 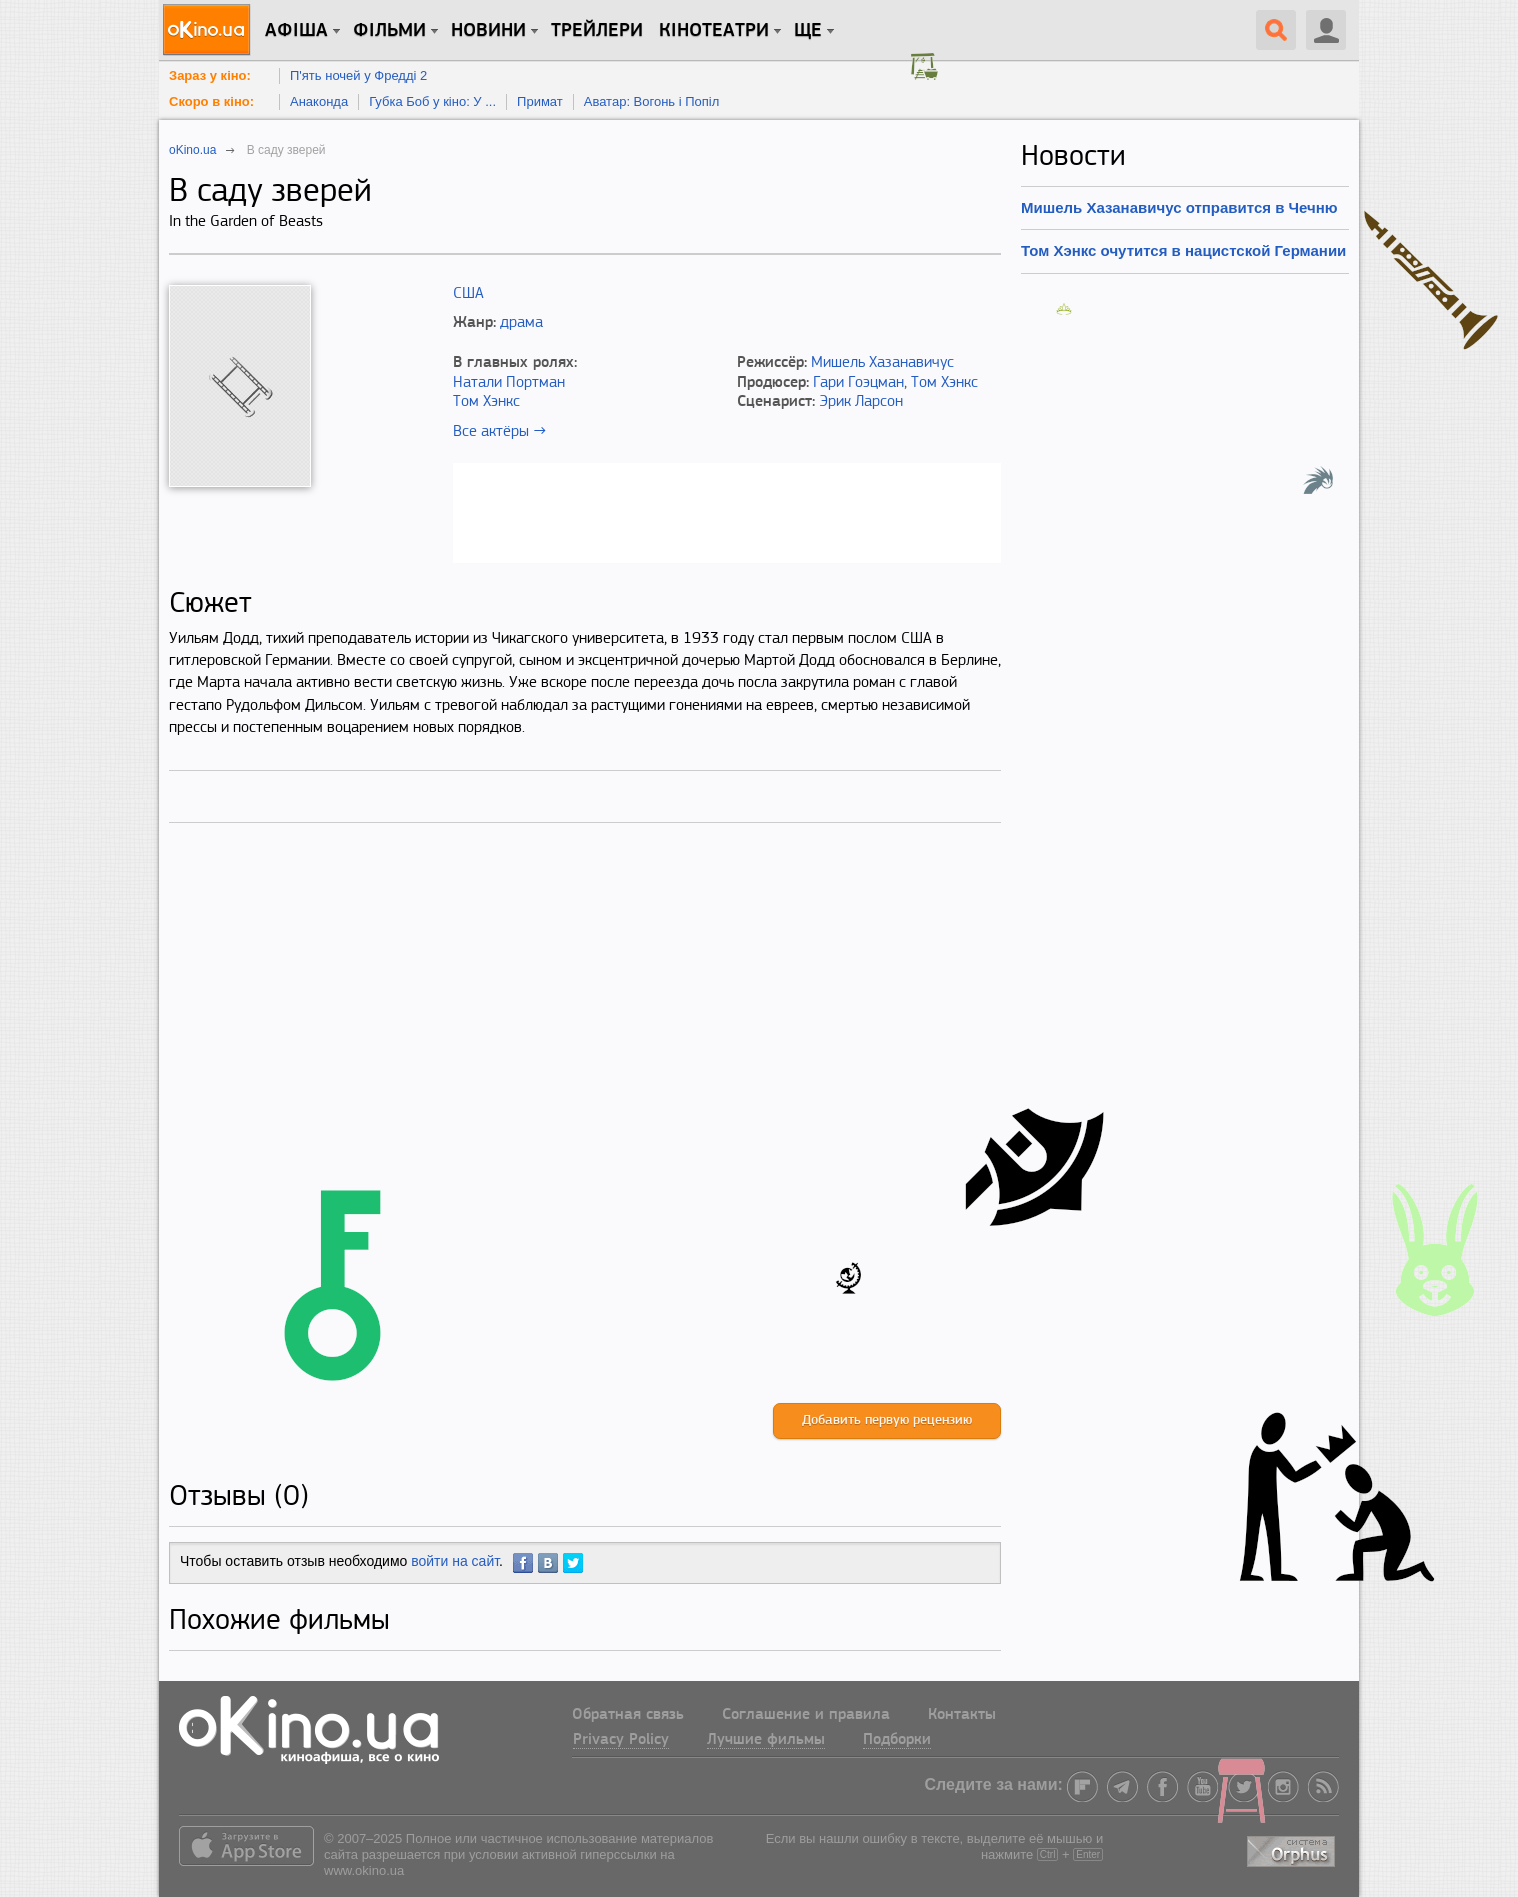 I want to click on access global or worldwide settings, so click(x=848, y=1278).